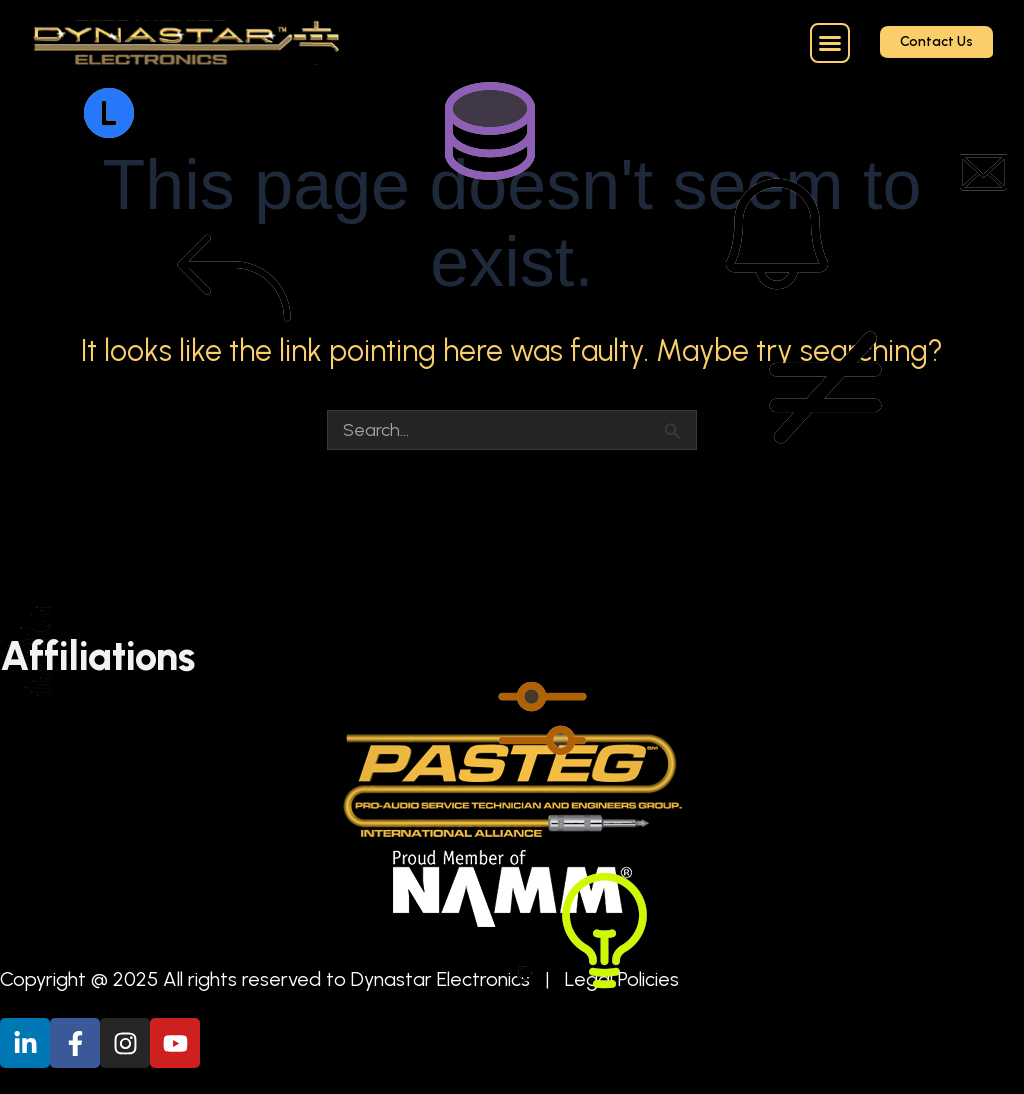 The width and height of the screenshot is (1024, 1094). I want to click on view tips or suggestions, so click(604, 930).